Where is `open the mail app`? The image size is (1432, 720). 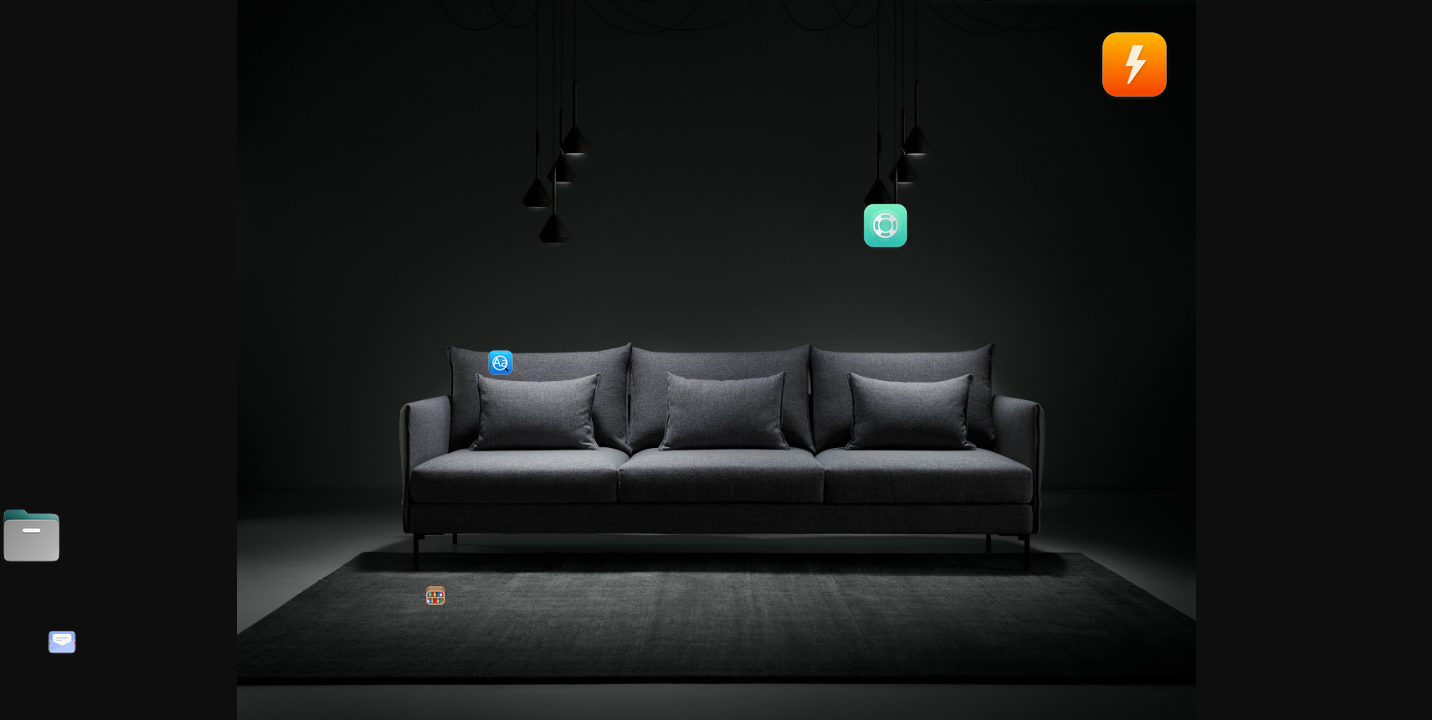
open the mail app is located at coordinates (62, 642).